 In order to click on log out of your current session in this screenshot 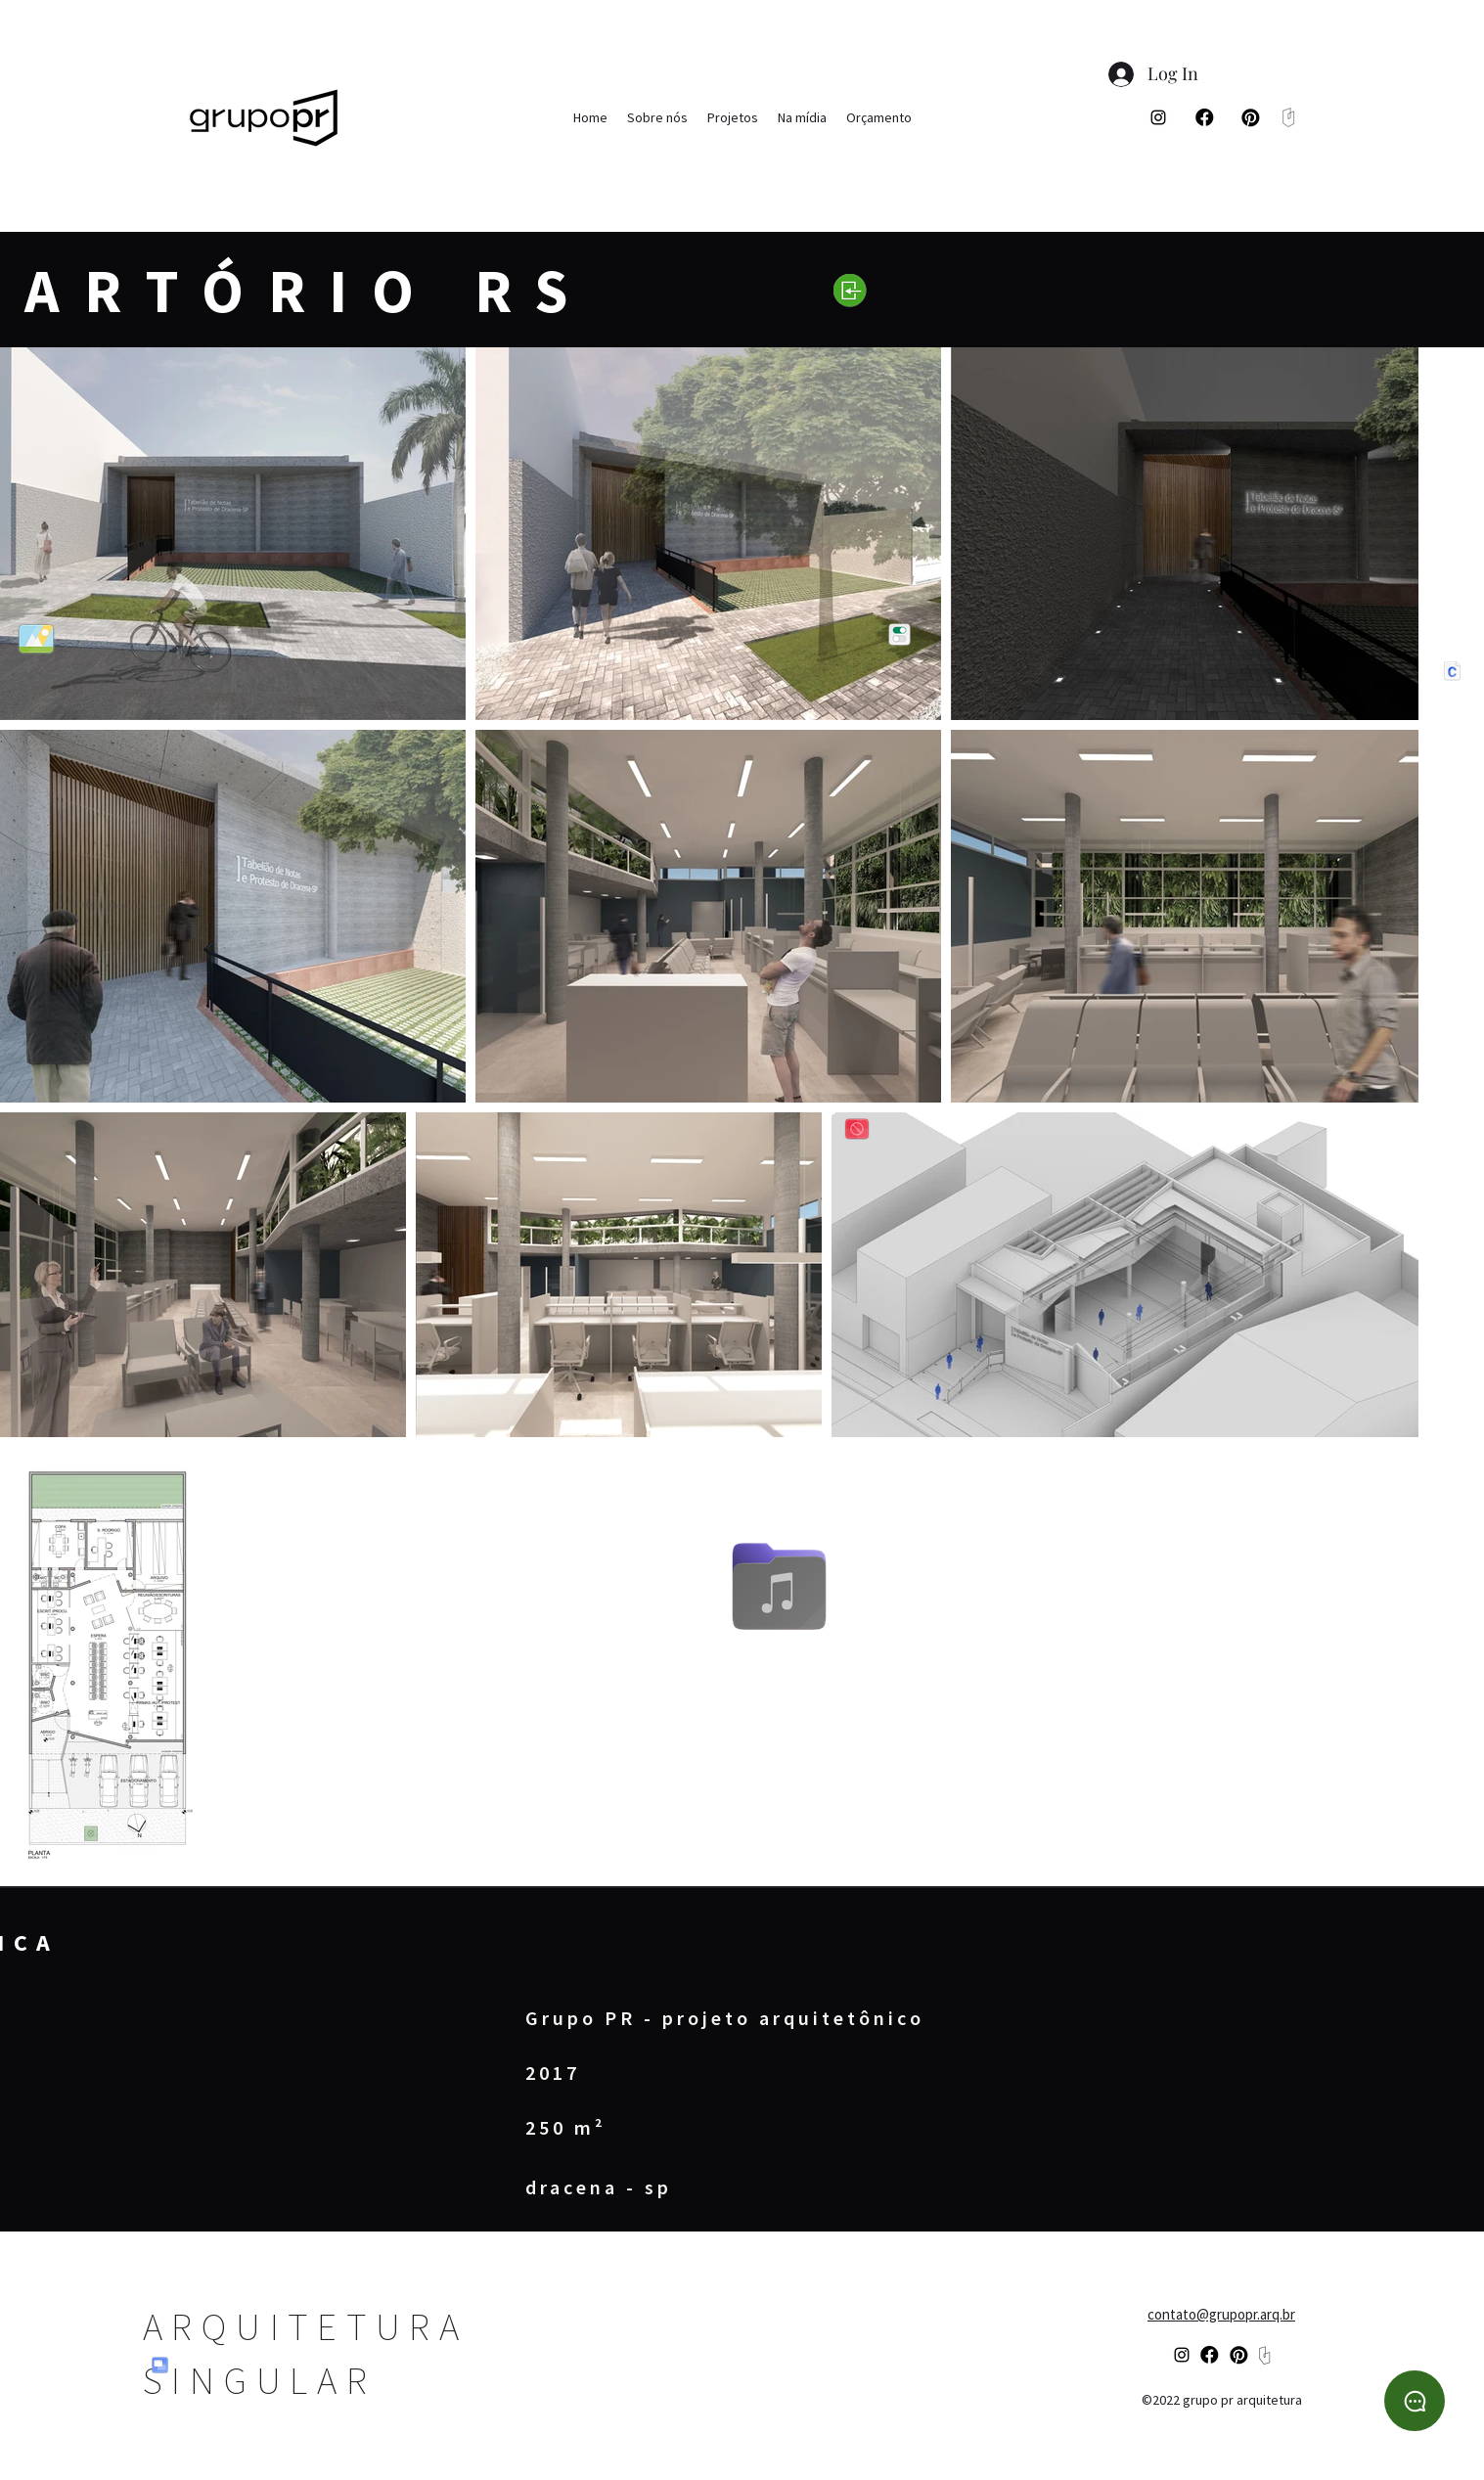, I will do `click(850, 291)`.